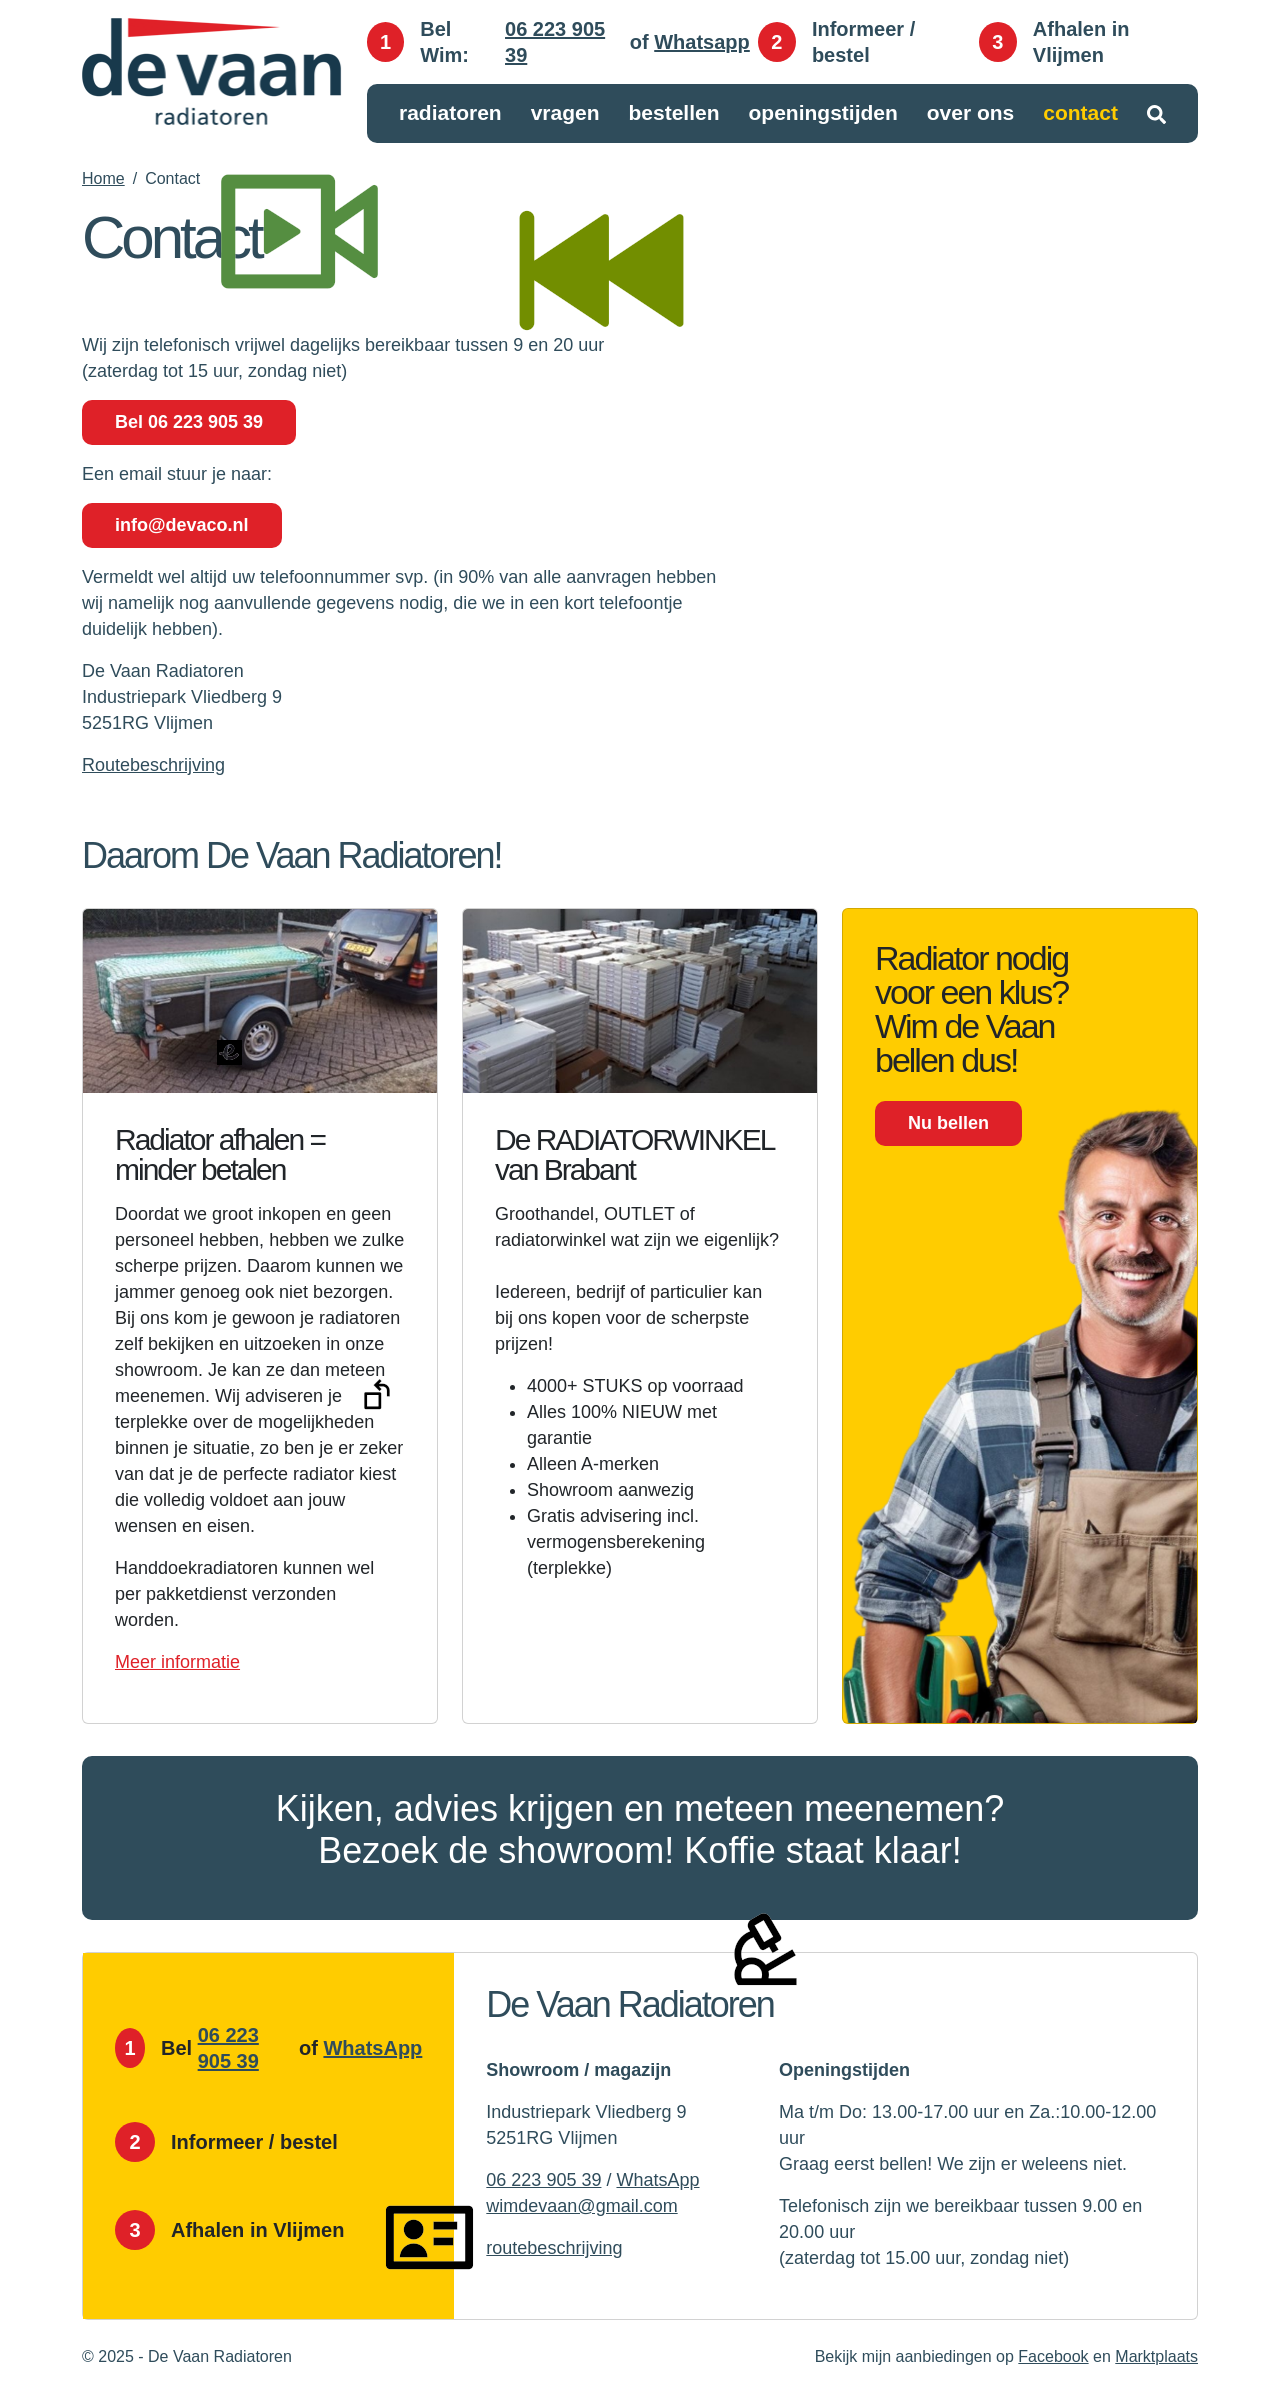  What do you see at coordinates (377, 1395) in the screenshot?
I see `rotate object counterclockwise` at bounding box center [377, 1395].